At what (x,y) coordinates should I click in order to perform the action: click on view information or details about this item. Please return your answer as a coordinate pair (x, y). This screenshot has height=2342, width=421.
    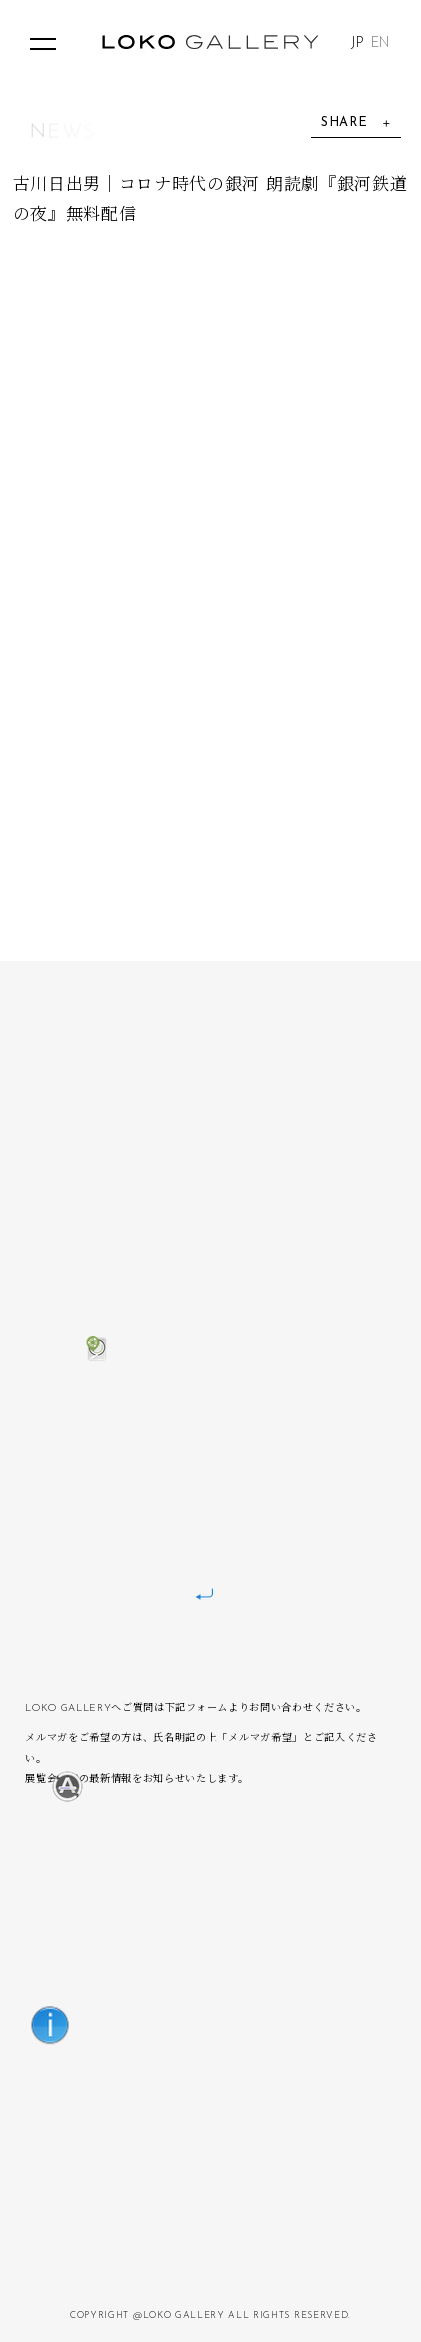
    Looking at the image, I should click on (50, 2025).